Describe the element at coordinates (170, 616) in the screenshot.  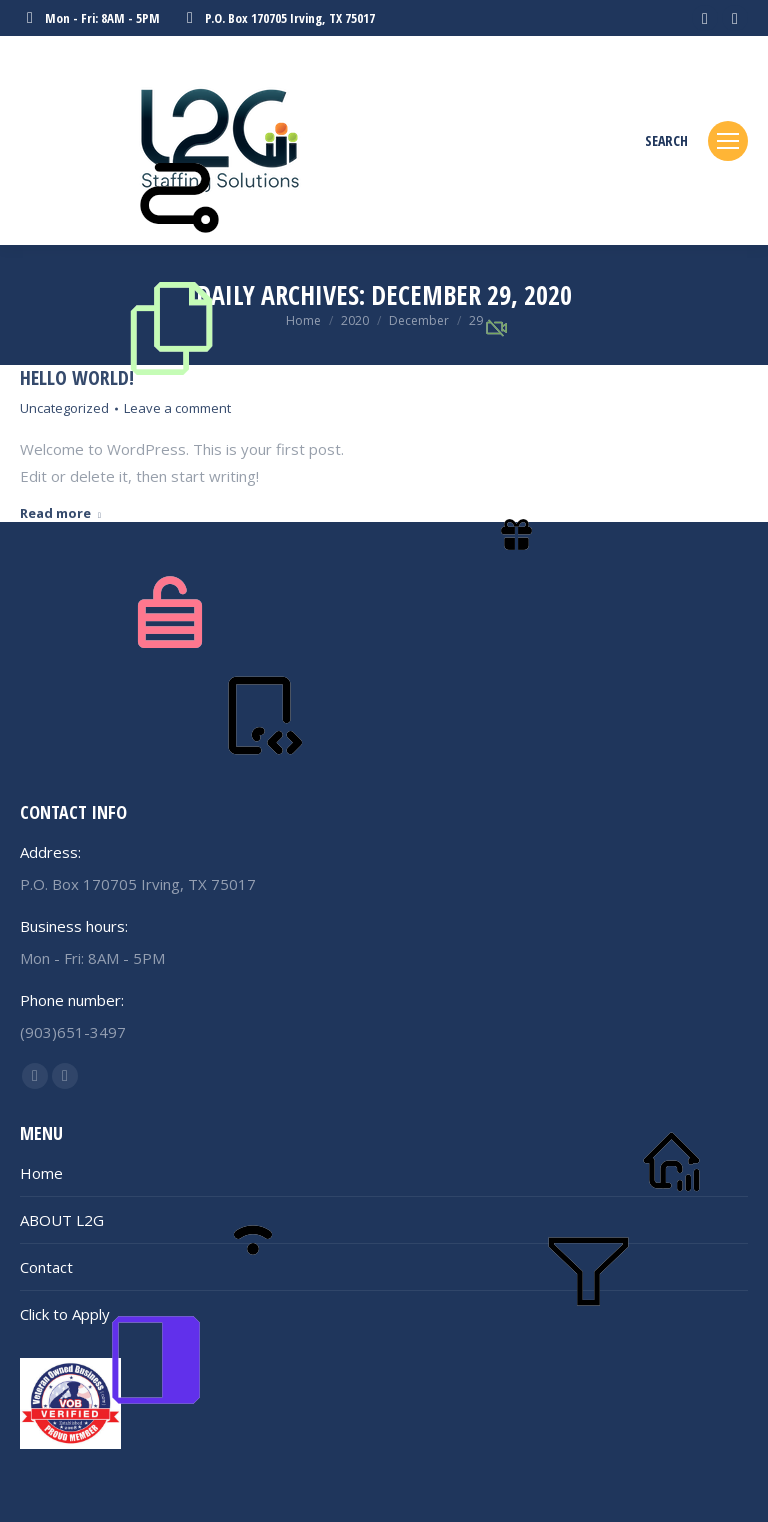
I see `unlocked or unsecured state` at that location.